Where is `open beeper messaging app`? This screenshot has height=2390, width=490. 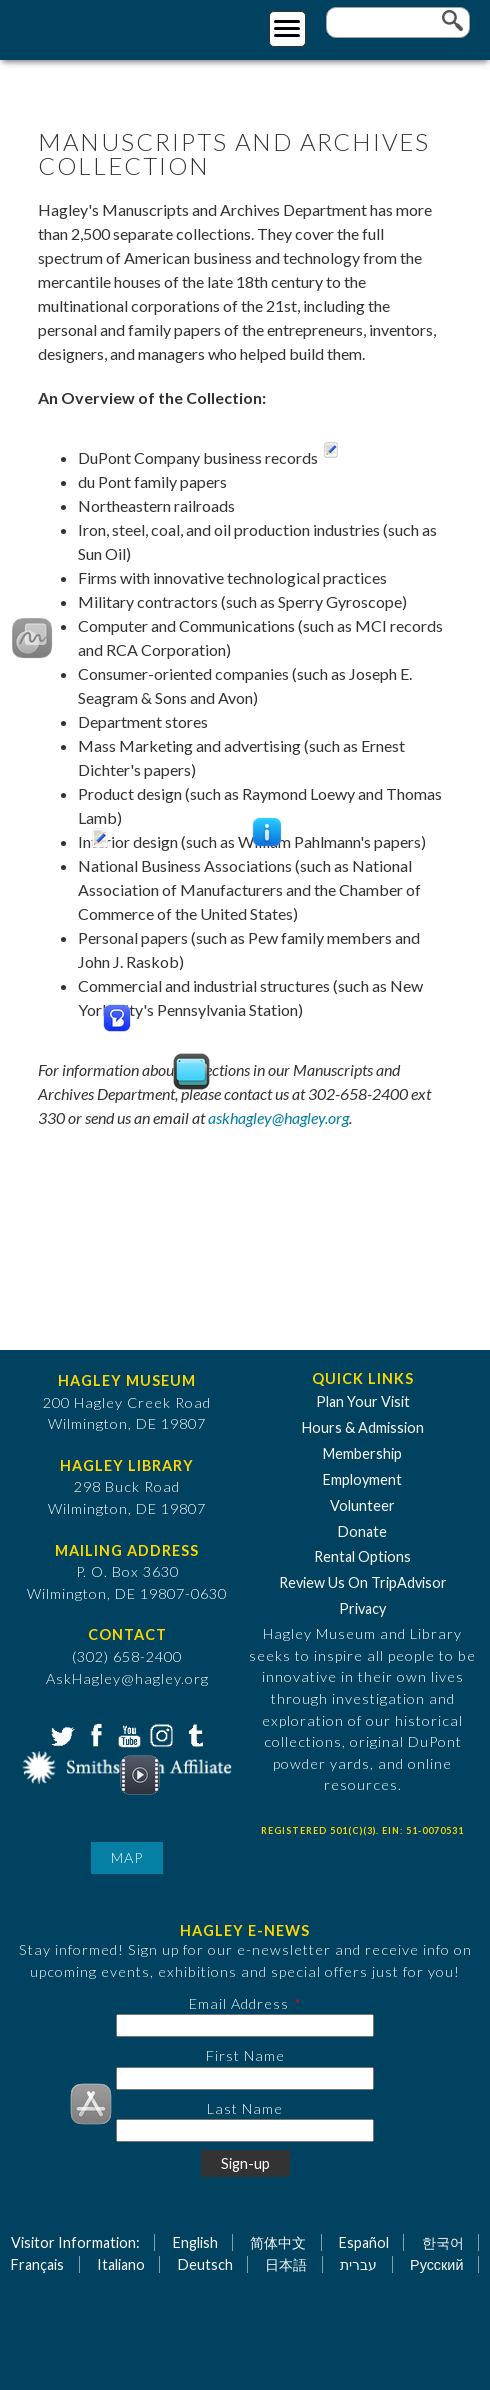 open beeper messaging app is located at coordinates (117, 1018).